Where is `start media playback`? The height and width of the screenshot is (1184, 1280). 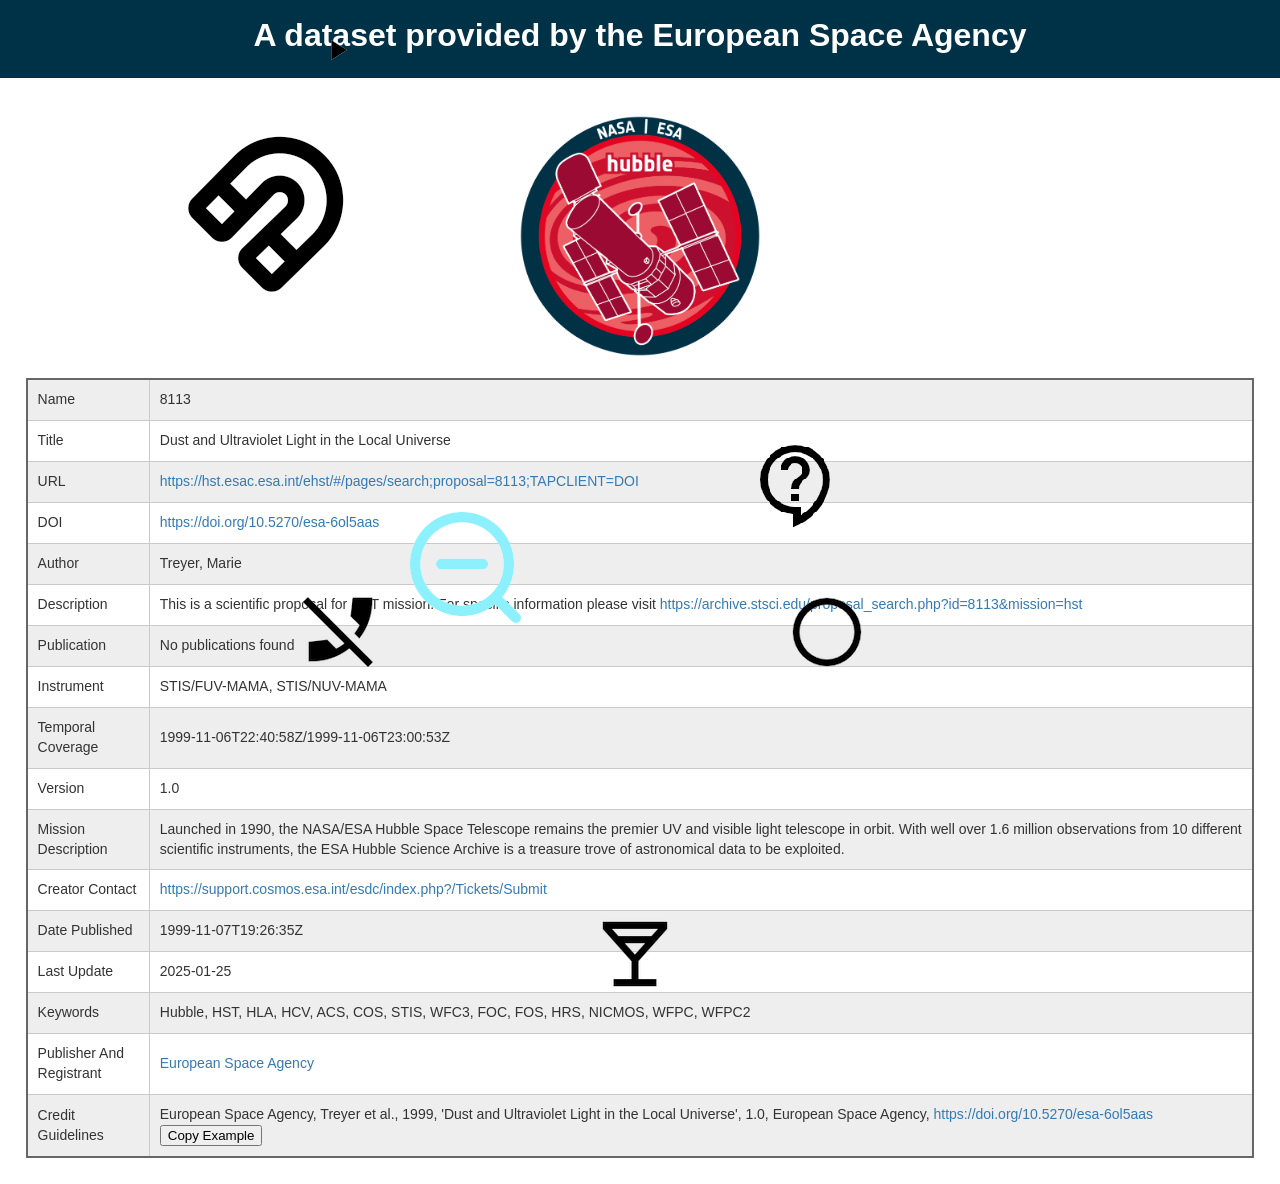
start media playback is located at coordinates (337, 50).